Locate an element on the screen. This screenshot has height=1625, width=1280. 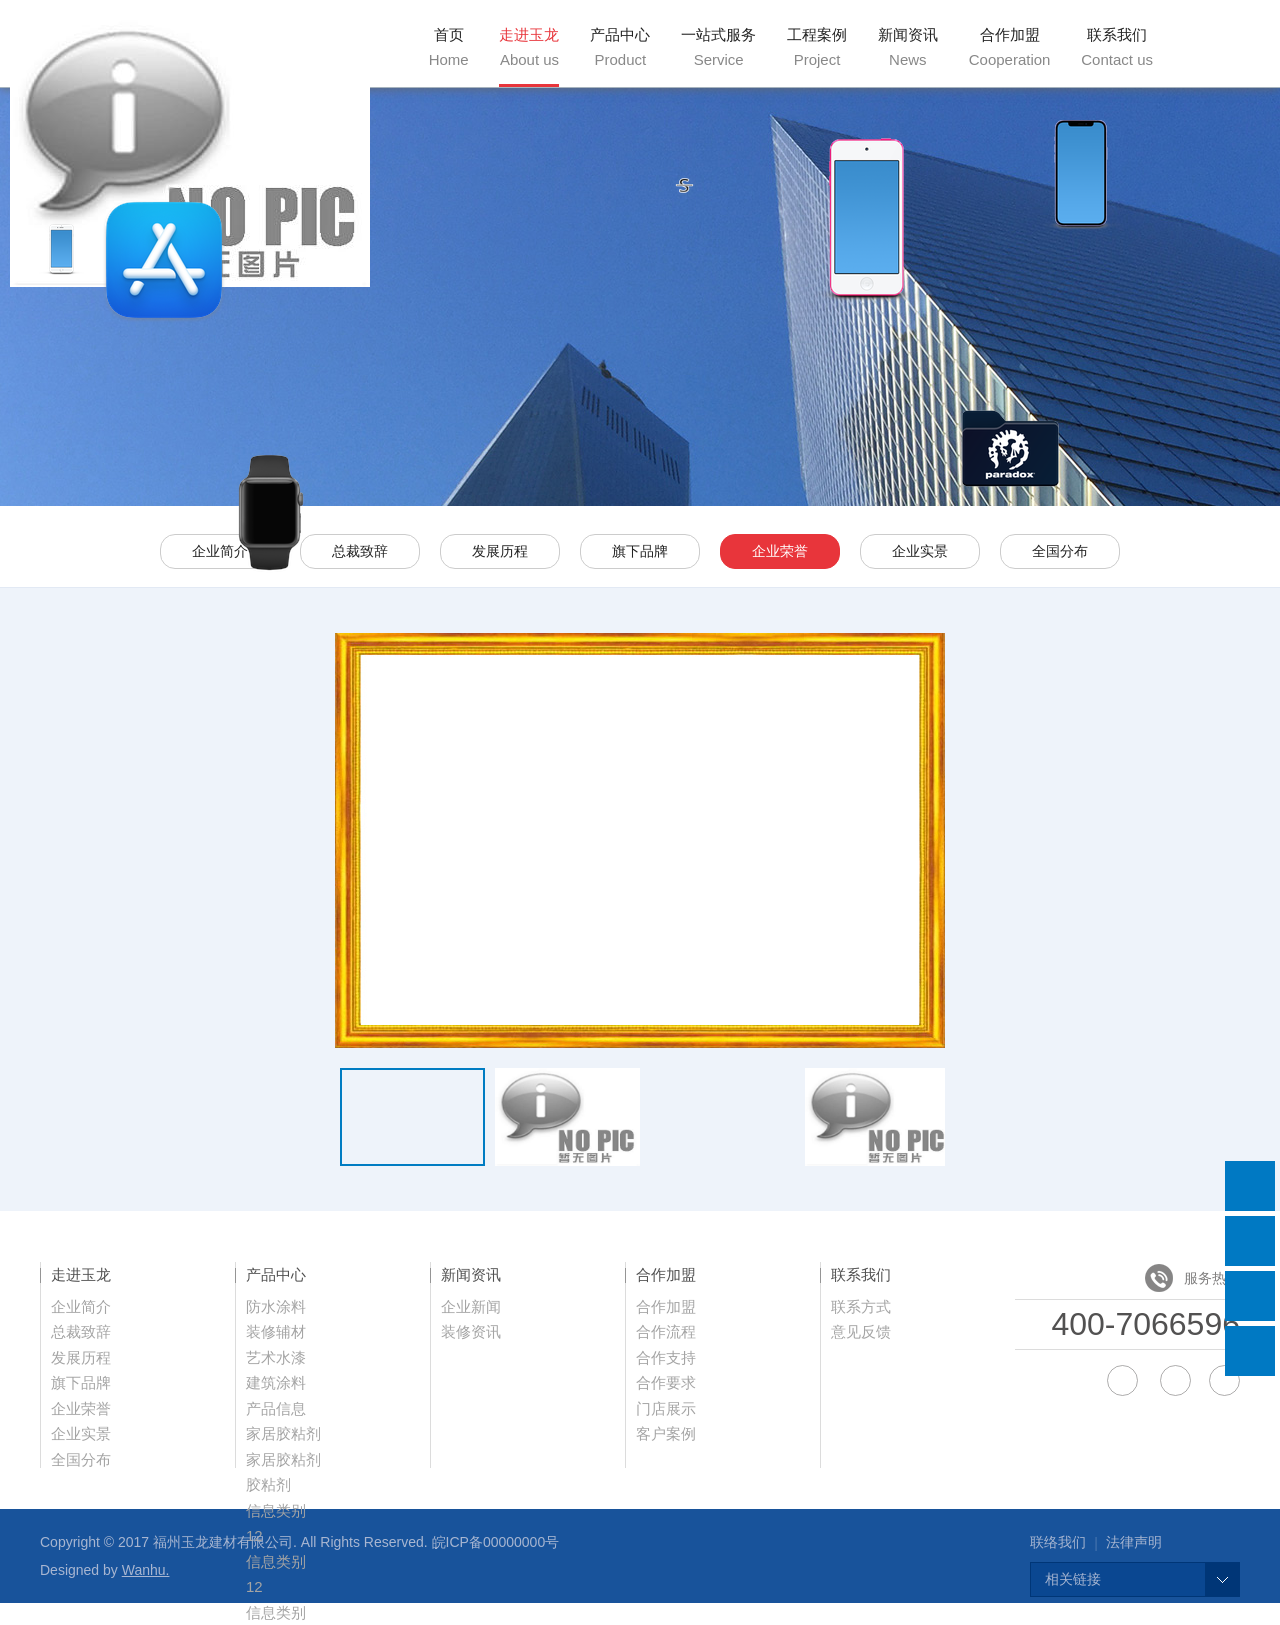
apple watch device icon is located at coordinates (269, 512).